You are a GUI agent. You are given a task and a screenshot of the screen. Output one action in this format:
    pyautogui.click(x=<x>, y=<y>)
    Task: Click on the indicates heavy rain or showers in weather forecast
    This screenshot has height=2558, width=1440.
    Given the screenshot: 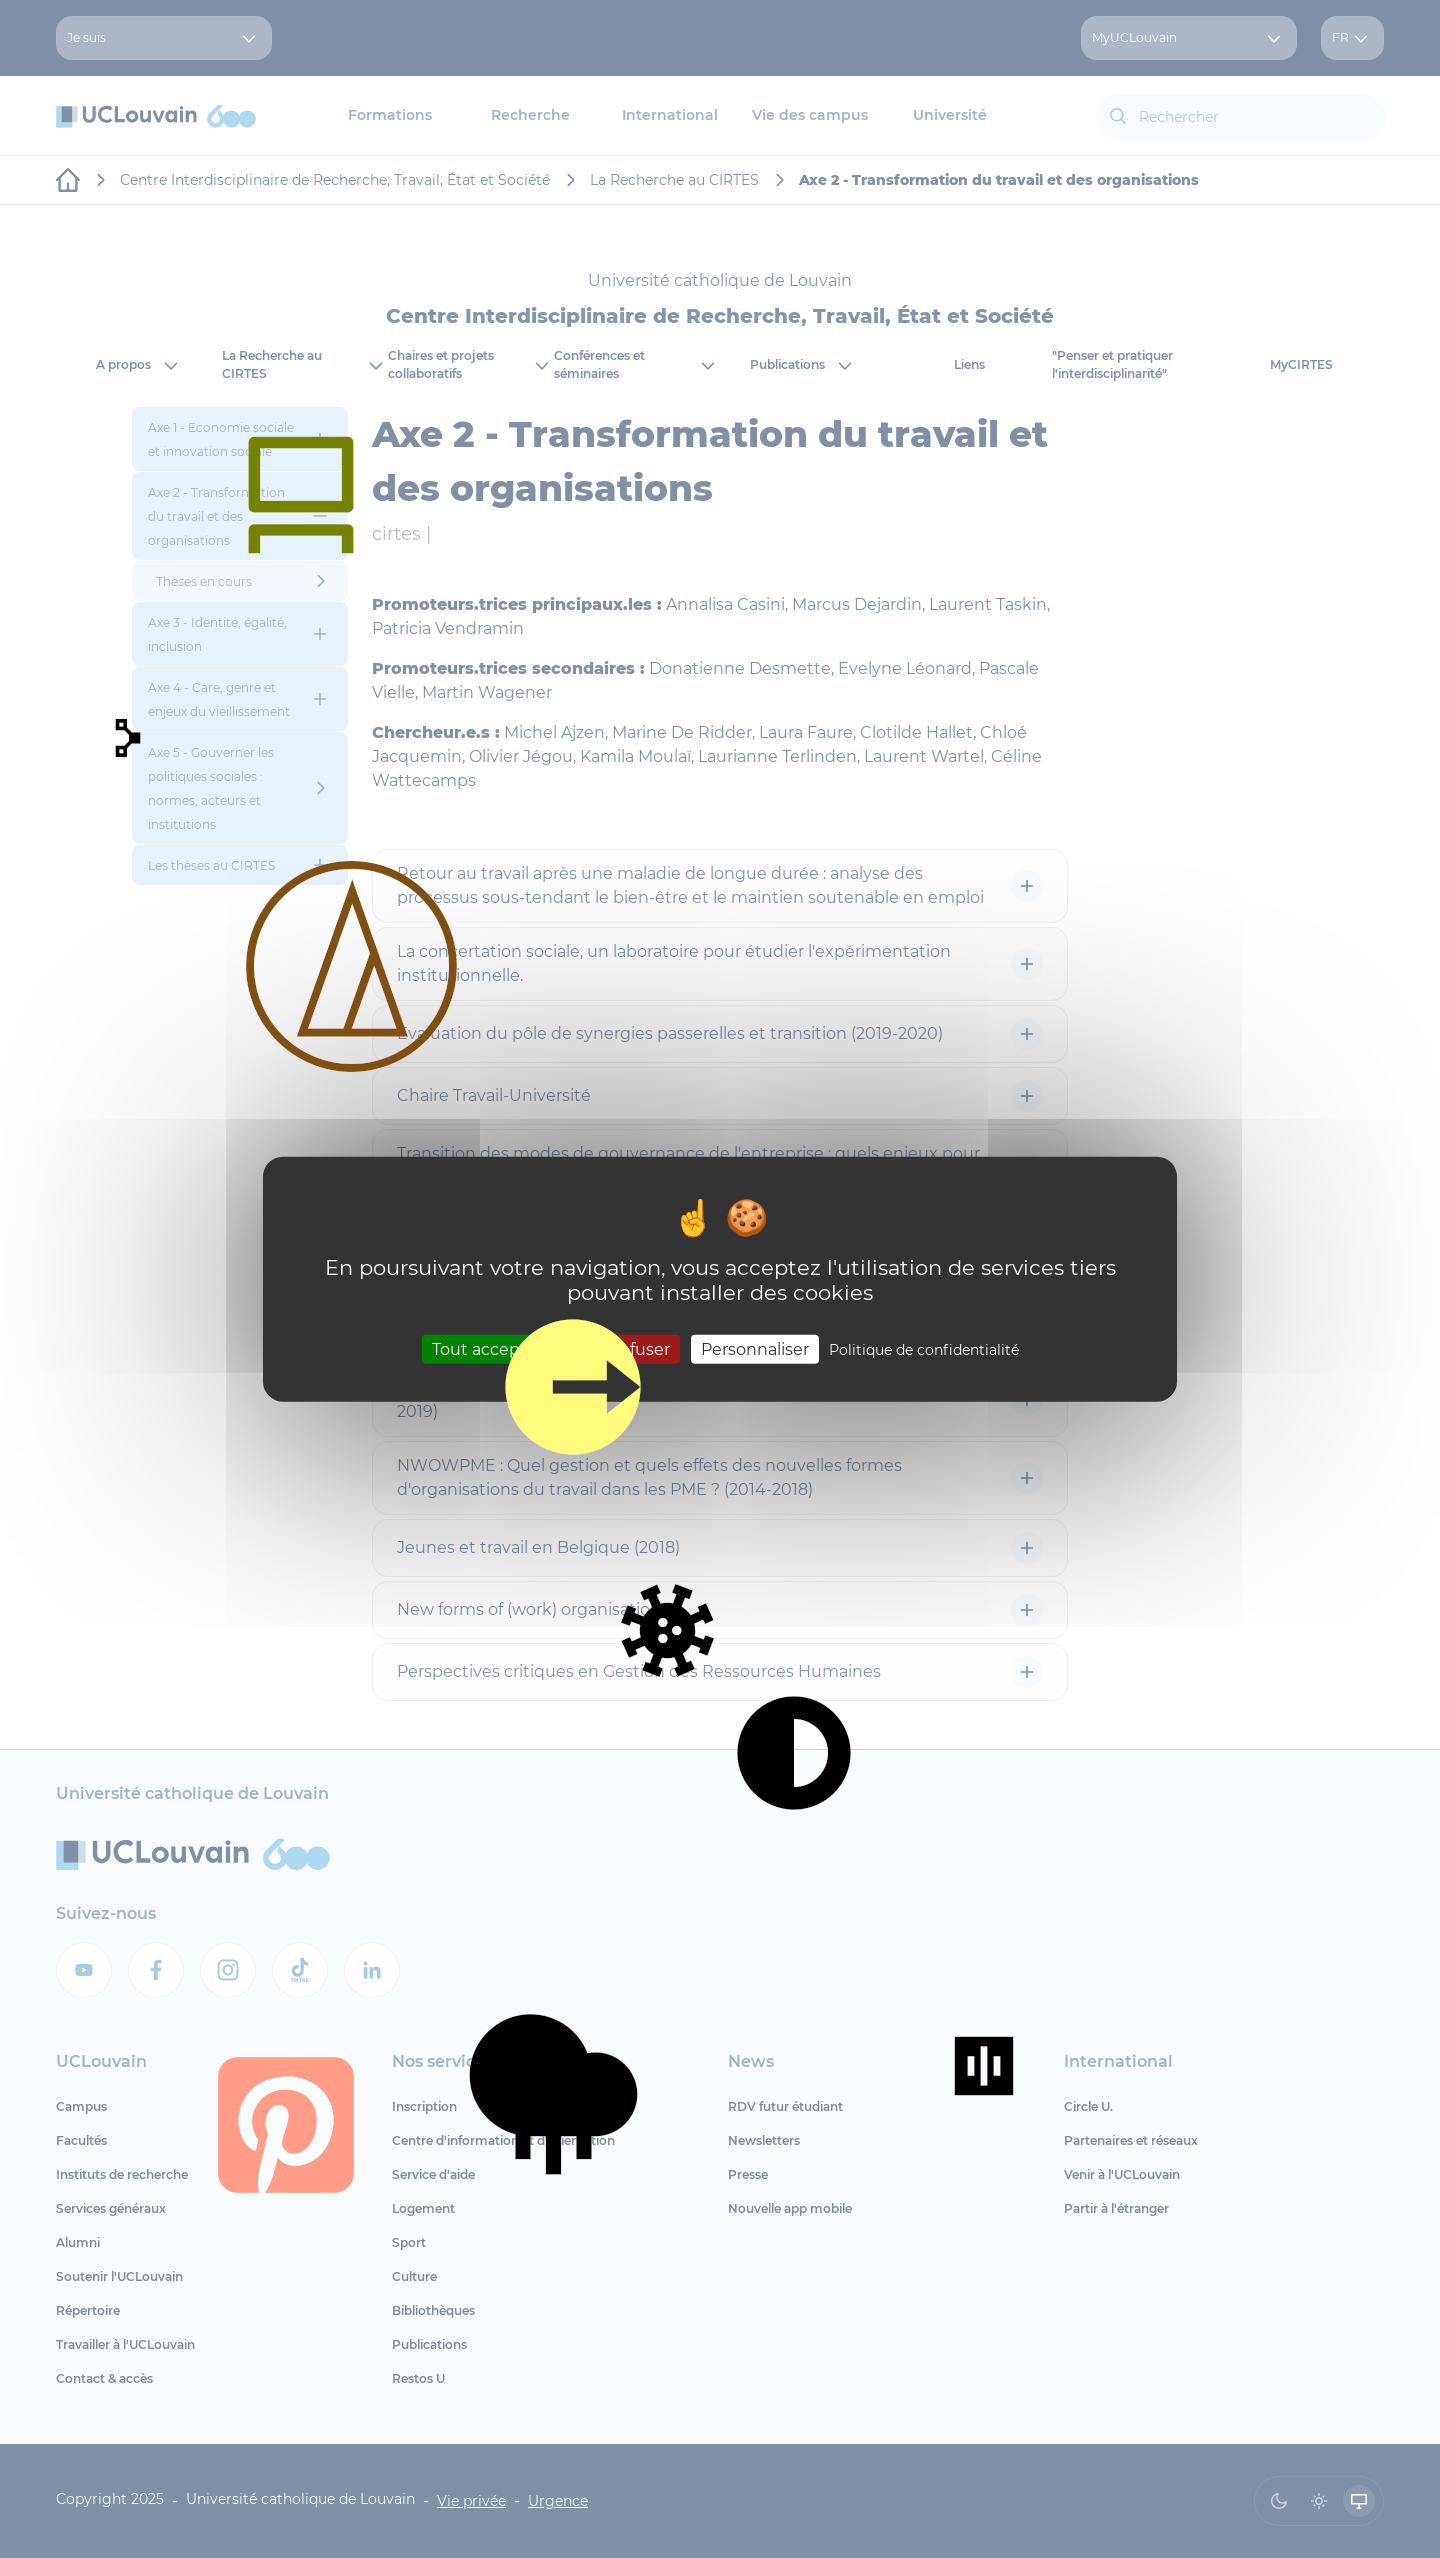 What is the action you would take?
    pyautogui.click(x=553, y=2090)
    